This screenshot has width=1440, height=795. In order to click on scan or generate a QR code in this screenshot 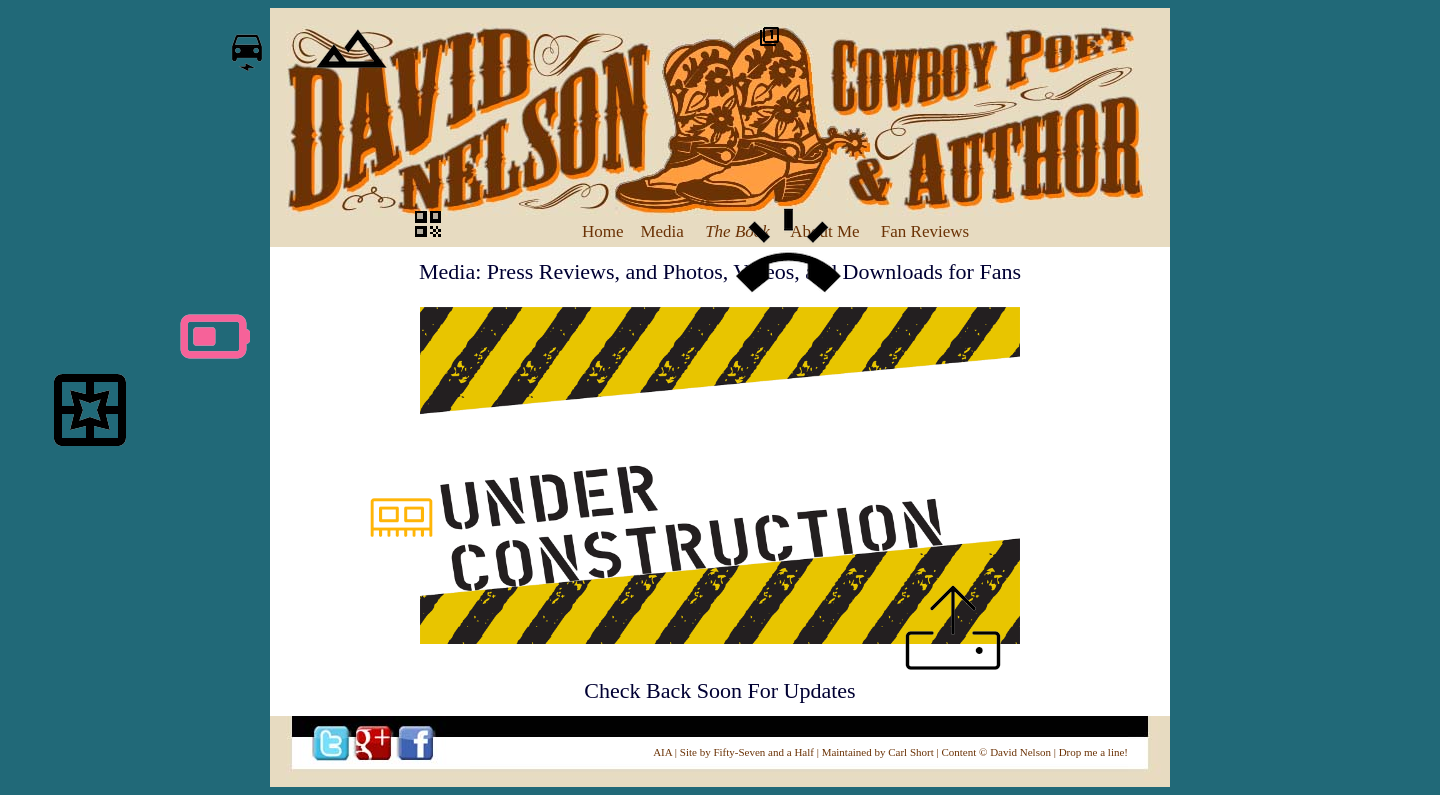, I will do `click(428, 224)`.